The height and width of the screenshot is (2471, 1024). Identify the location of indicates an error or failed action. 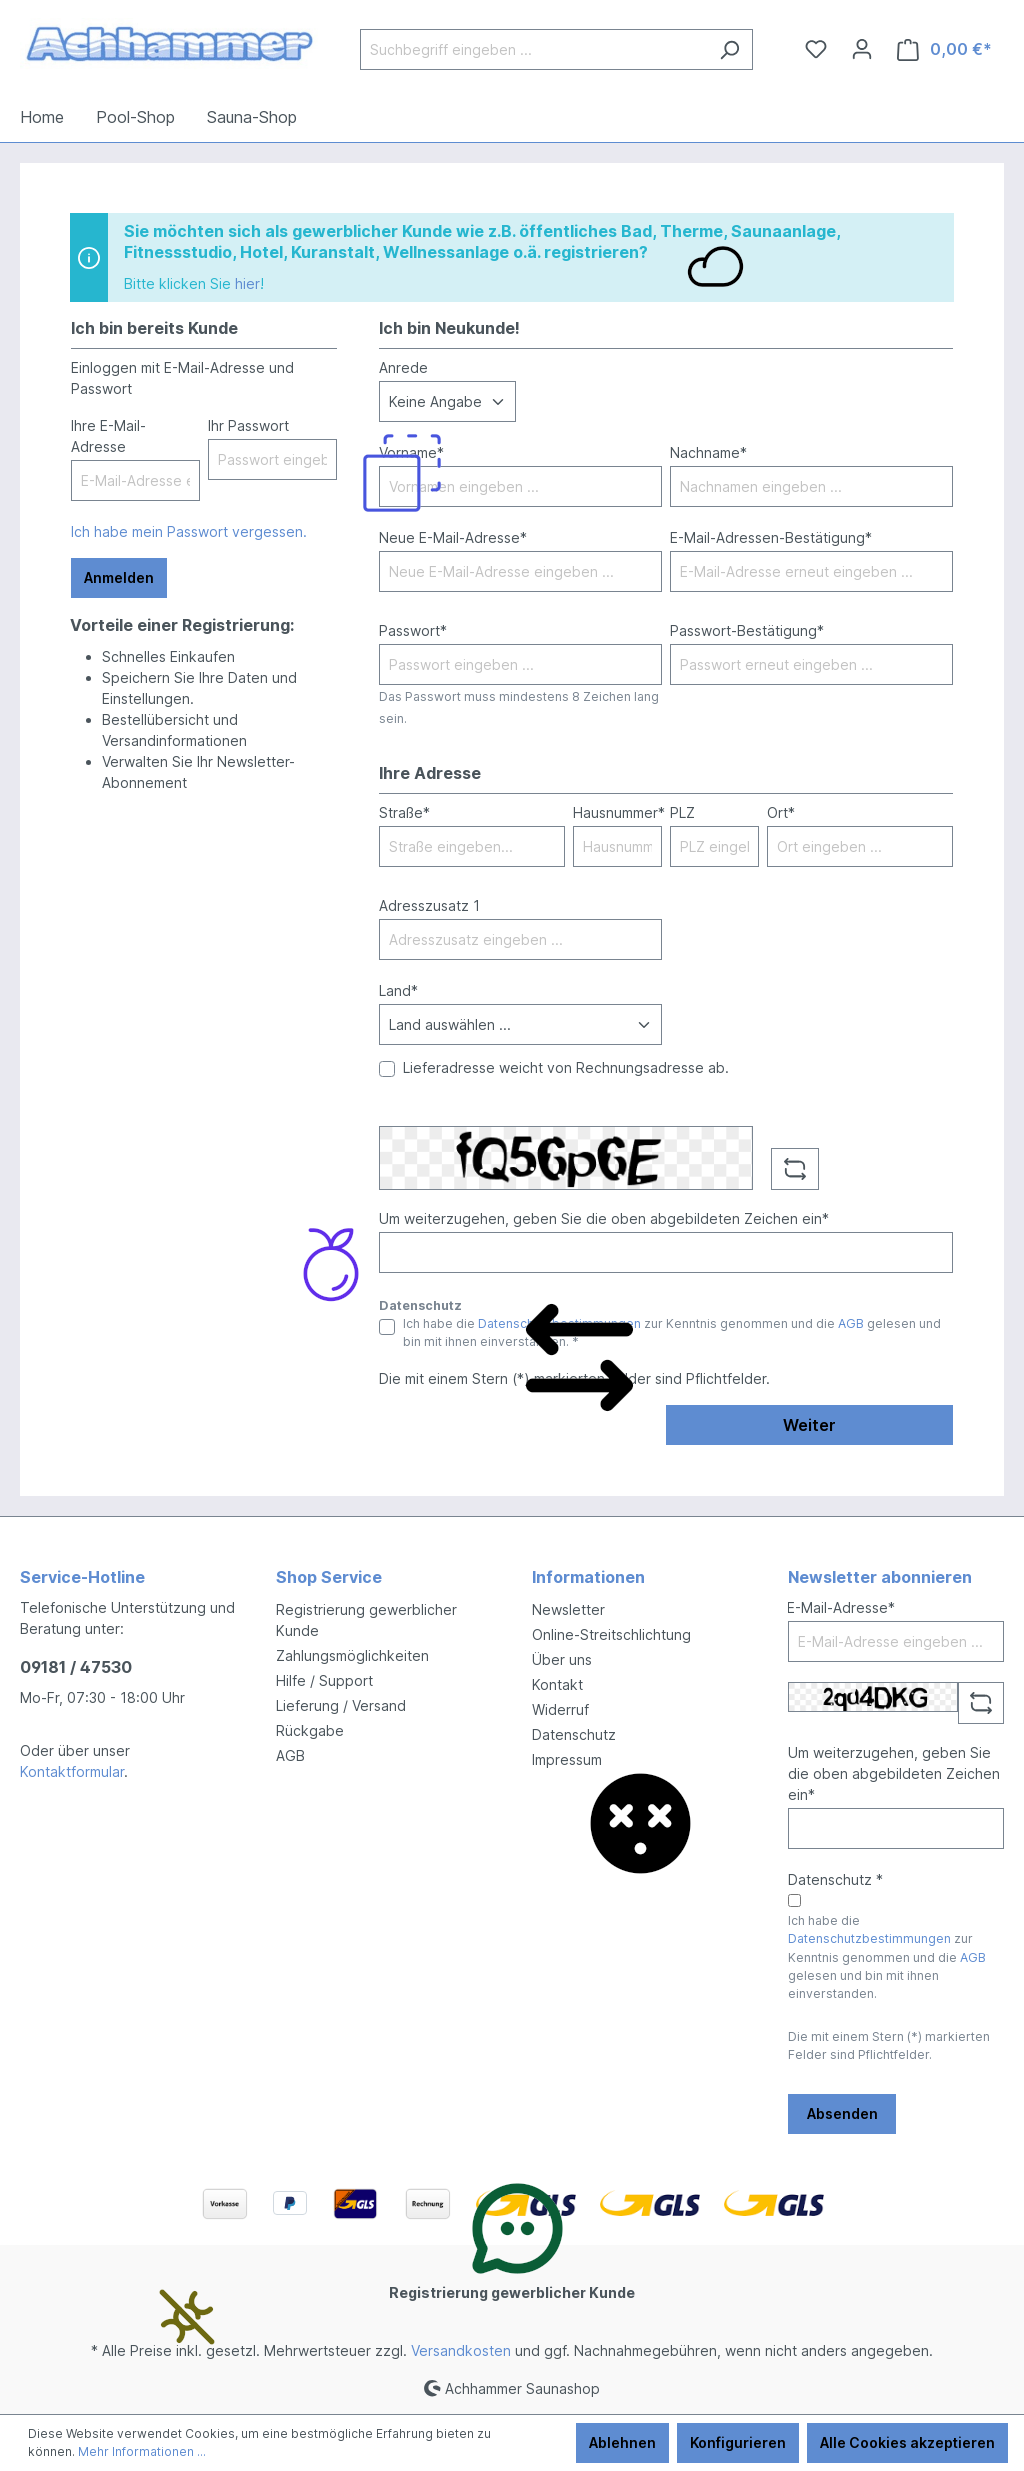
(640, 1823).